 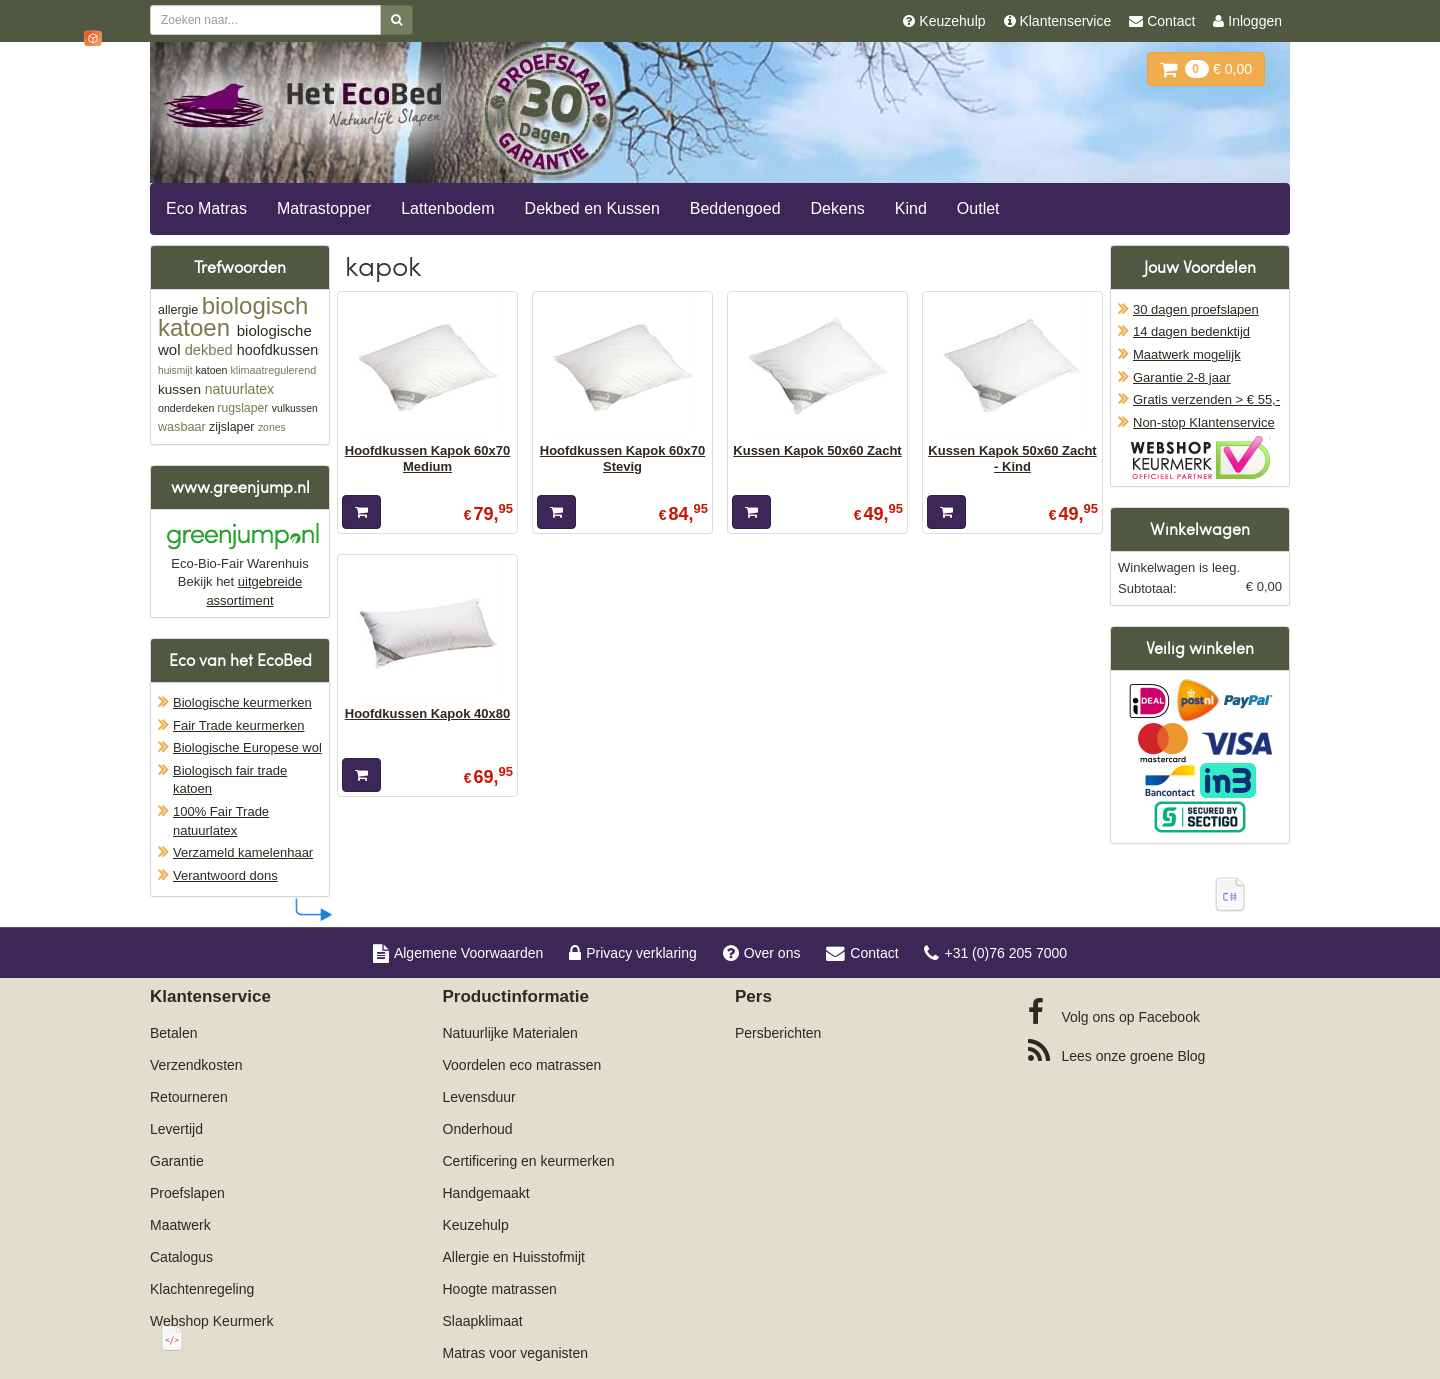 What do you see at coordinates (1230, 894) in the screenshot?
I see `a C# source code file` at bounding box center [1230, 894].